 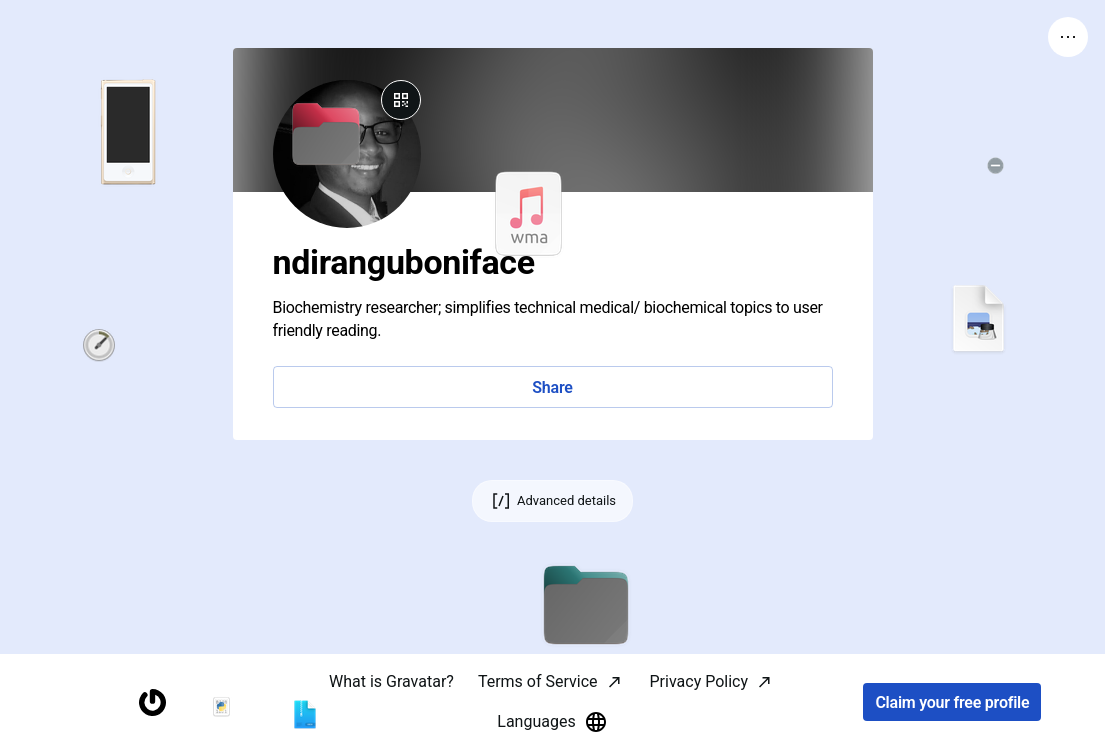 I want to click on iPod nano device connected, so click(x=128, y=132).